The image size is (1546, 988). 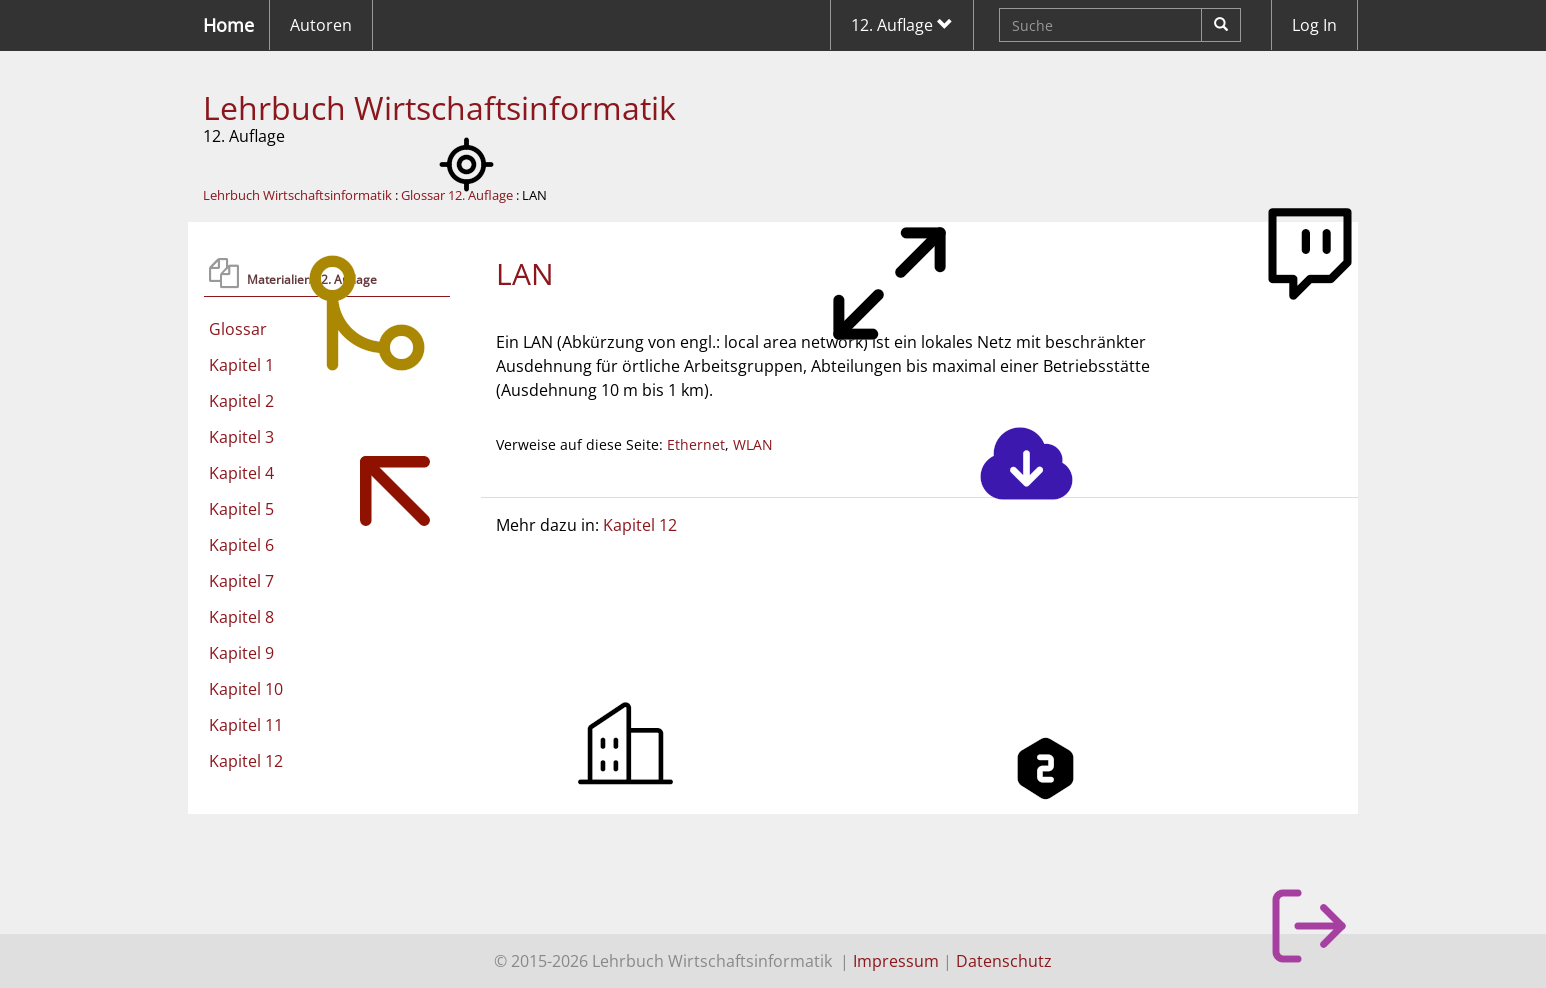 I want to click on navigate back to previous screen, so click(x=395, y=491).